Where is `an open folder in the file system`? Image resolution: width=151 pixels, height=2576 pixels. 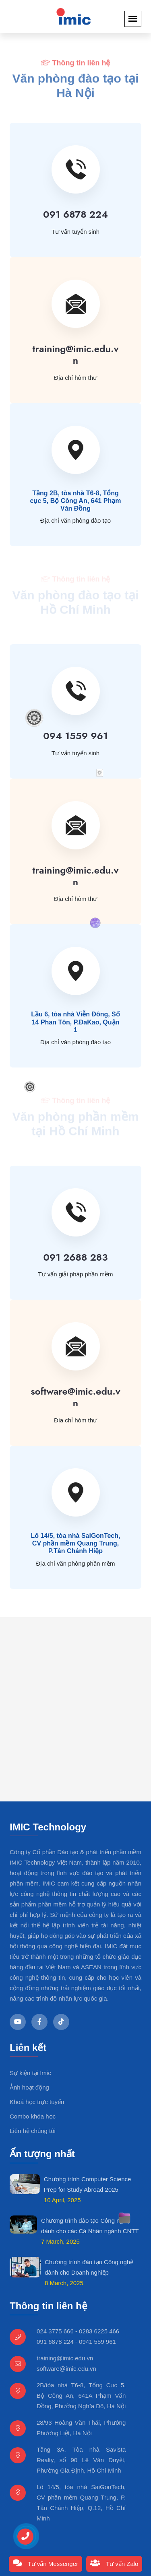
an open folder in the file system is located at coordinates (124, 2218).